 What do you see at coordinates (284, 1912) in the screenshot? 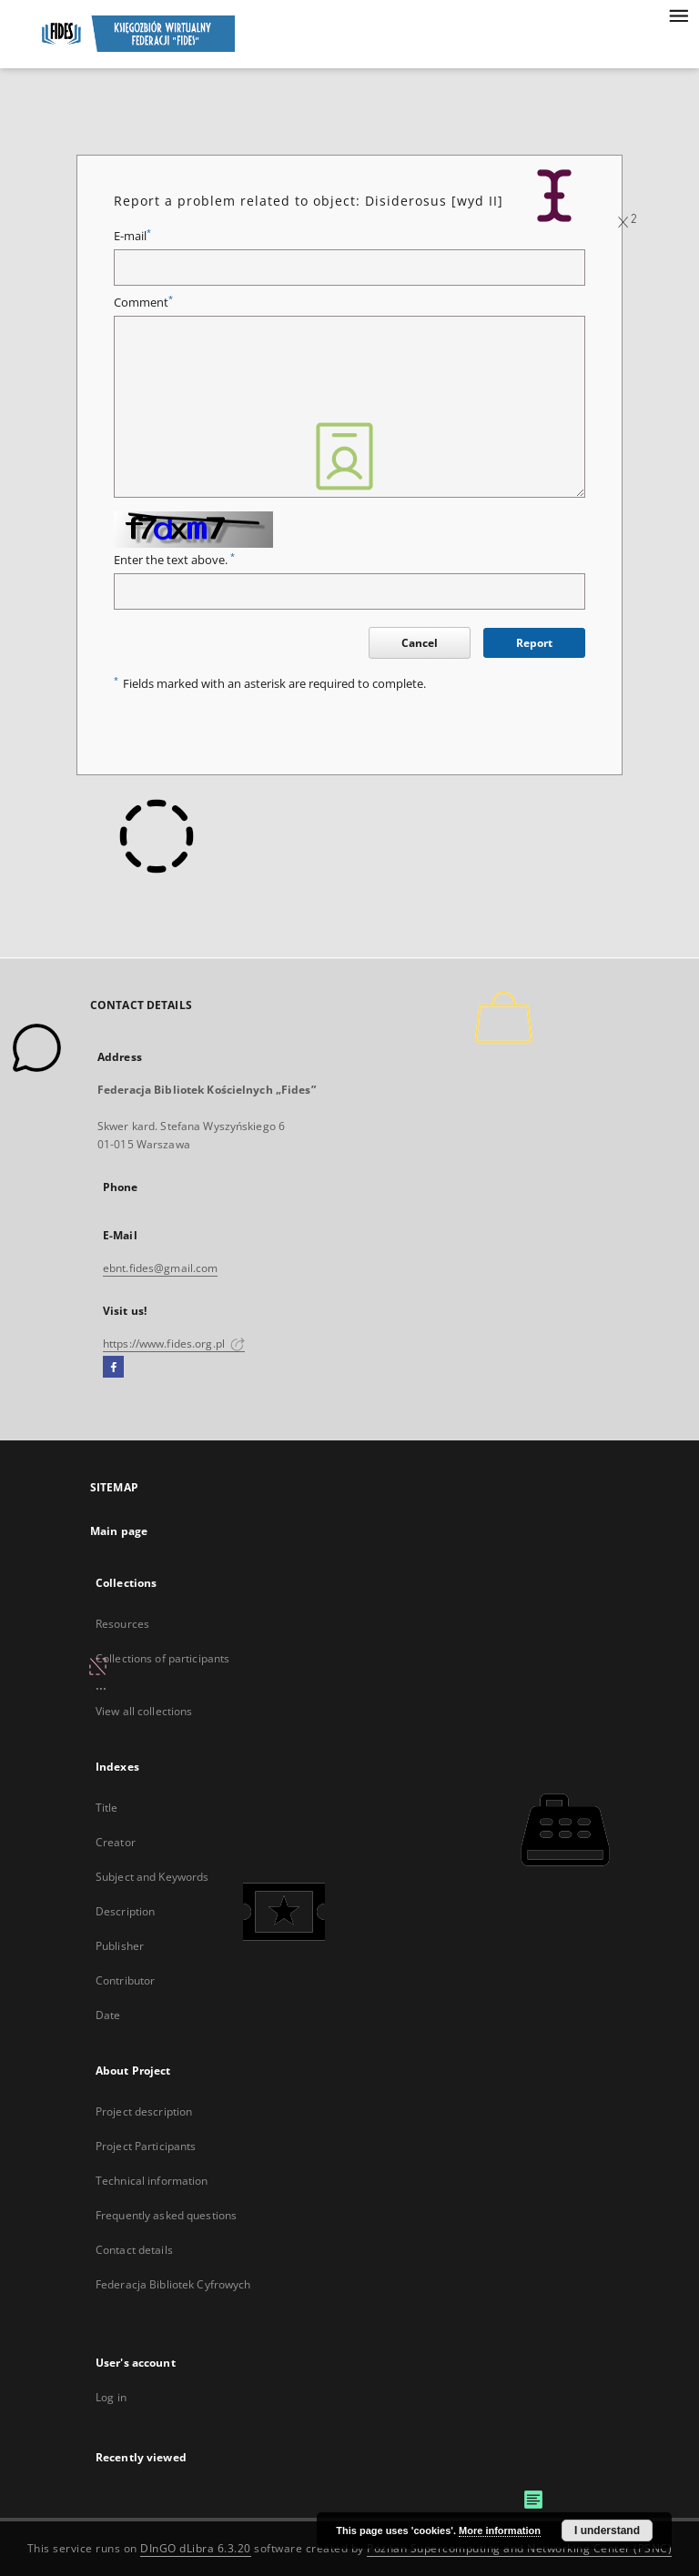
I see `view your tickets or passes` at bounding box center [284, 1912].